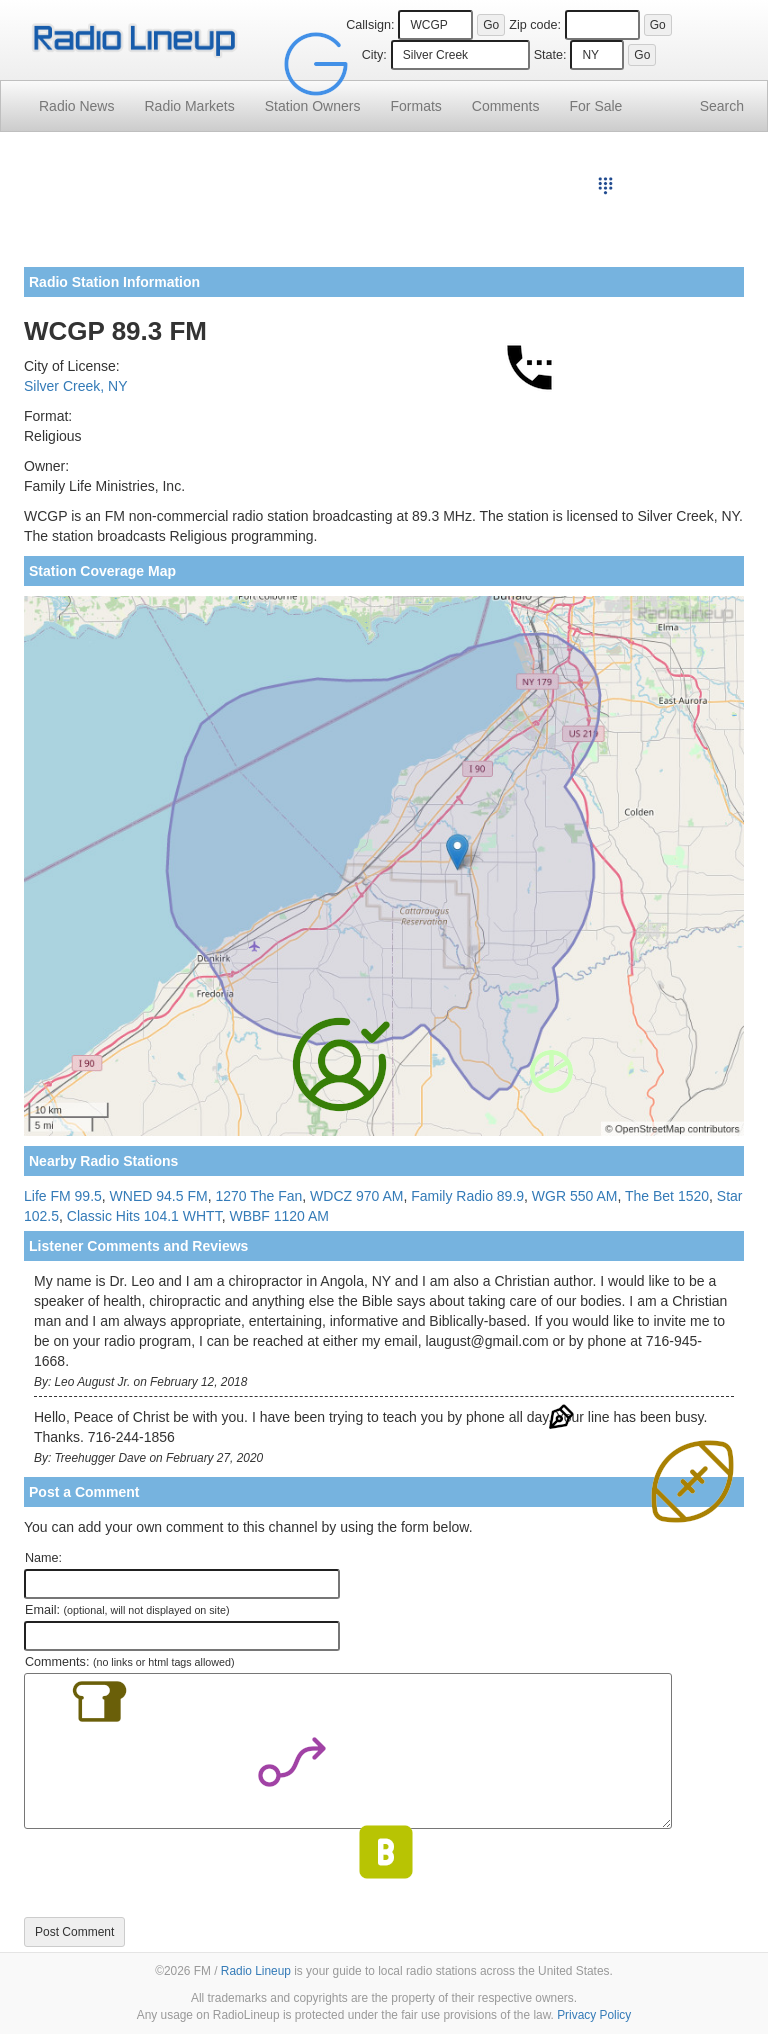  What do you see at coordinates (292, 1762) in the screenshot?
I see `indicates a workflow or process flow direction` at bounding box center [292, 1762].